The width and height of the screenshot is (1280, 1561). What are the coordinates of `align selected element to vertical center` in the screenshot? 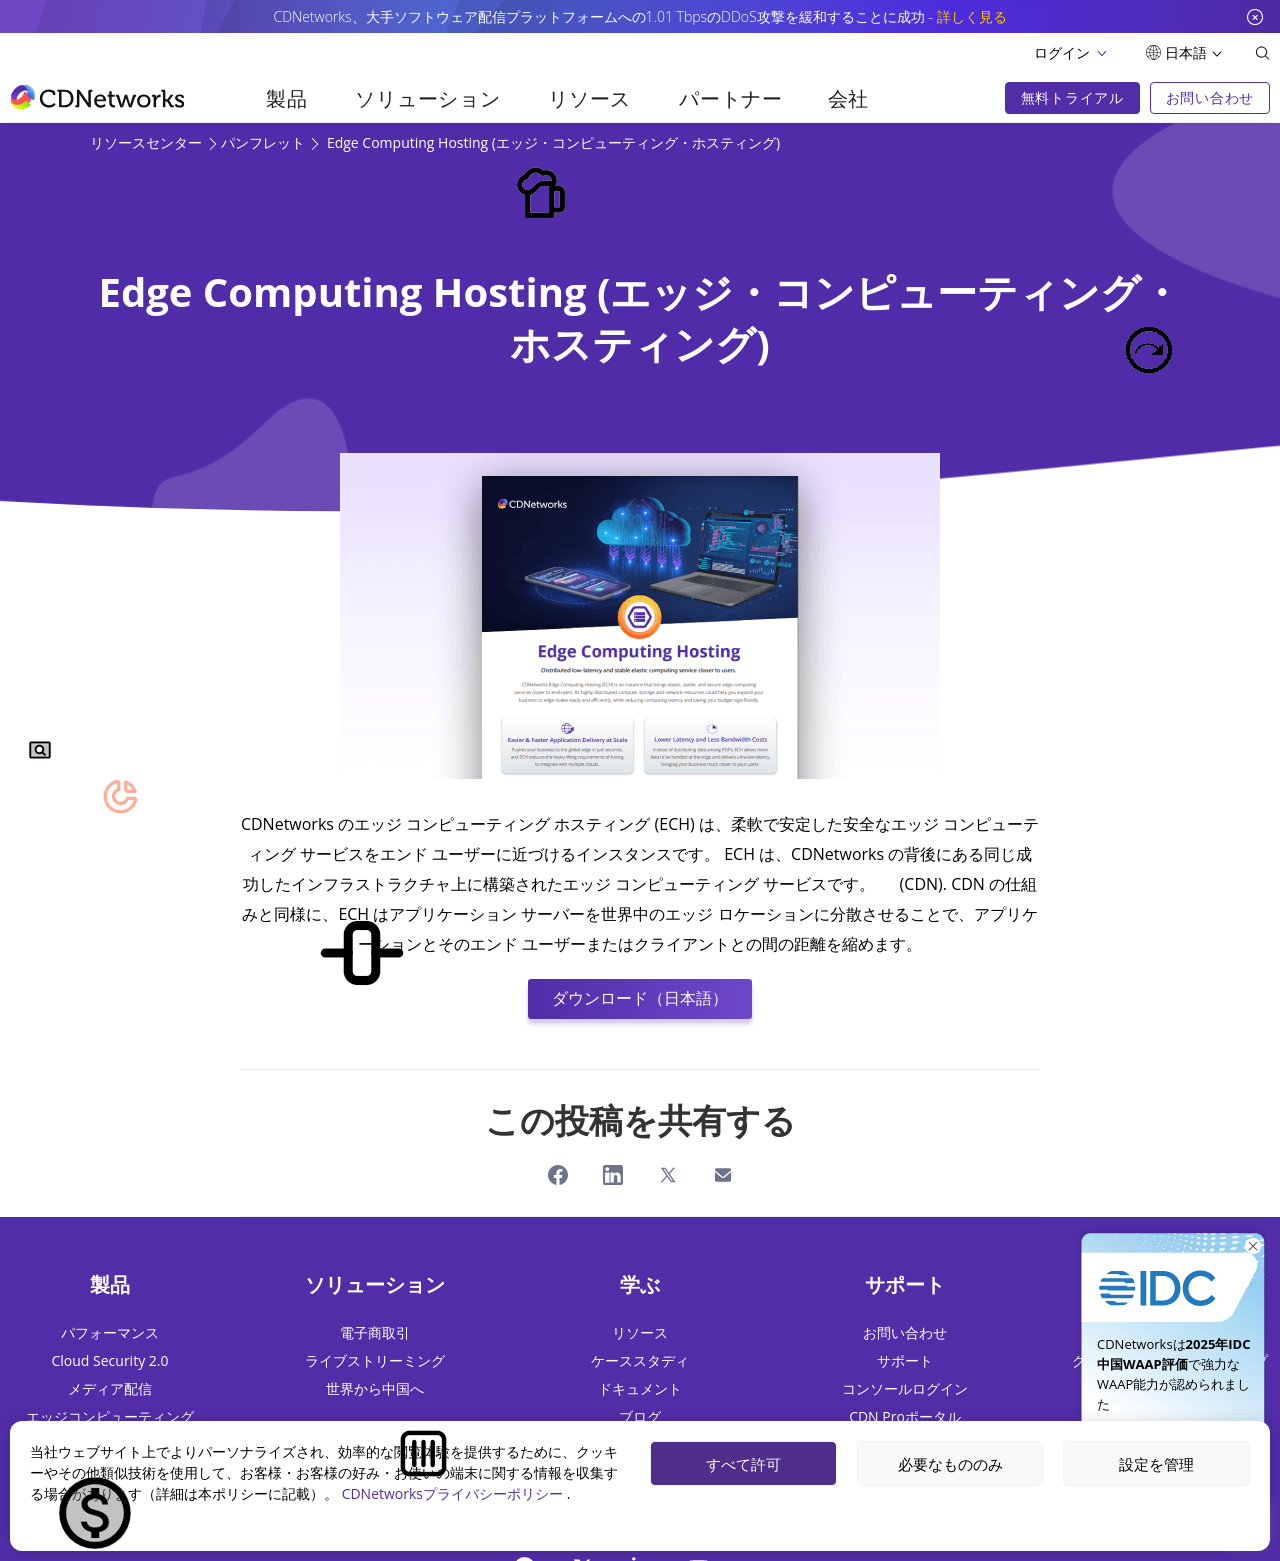 It's located at (362, 953).